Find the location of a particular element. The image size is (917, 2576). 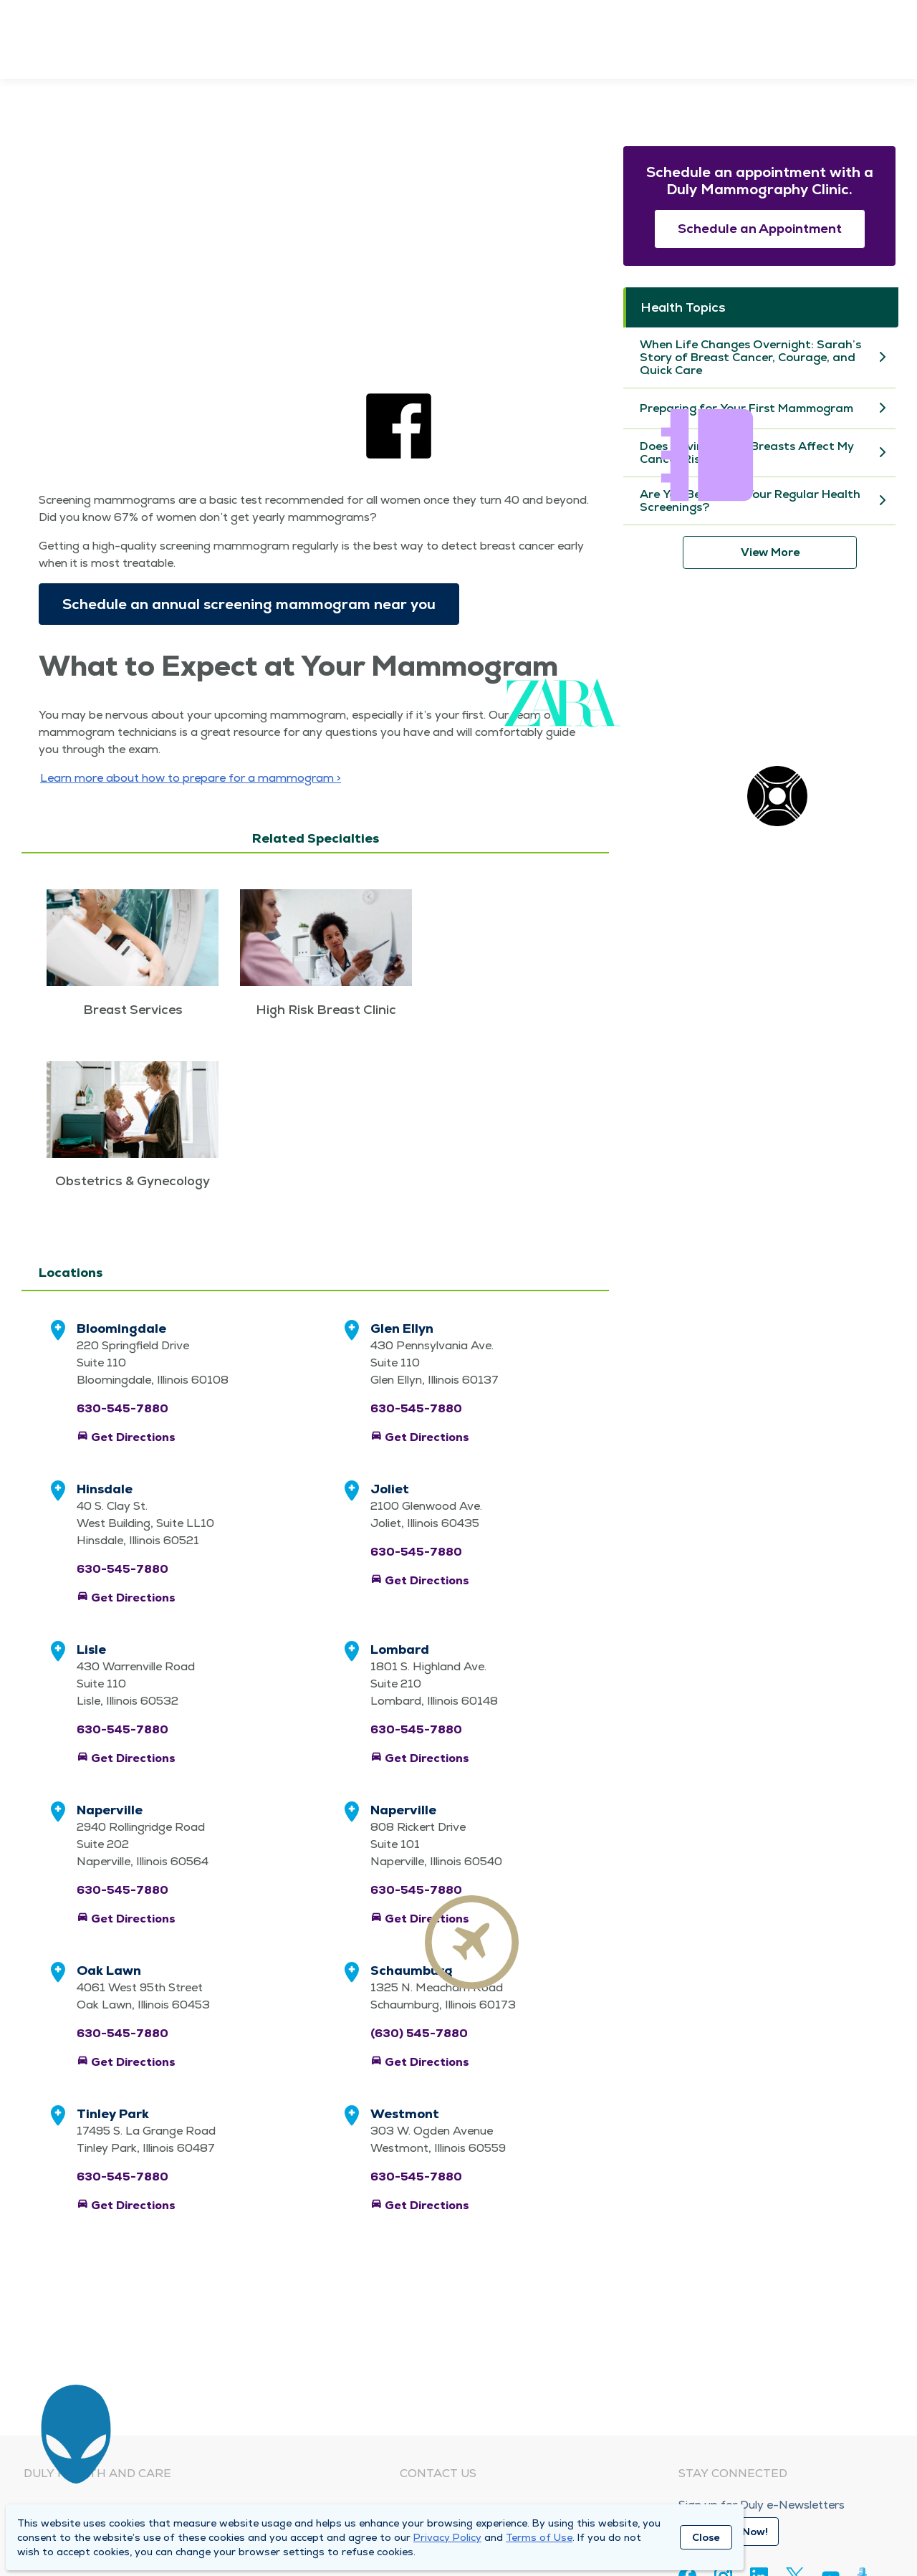

view booklet or documentation is located at coordinates (707, 455).